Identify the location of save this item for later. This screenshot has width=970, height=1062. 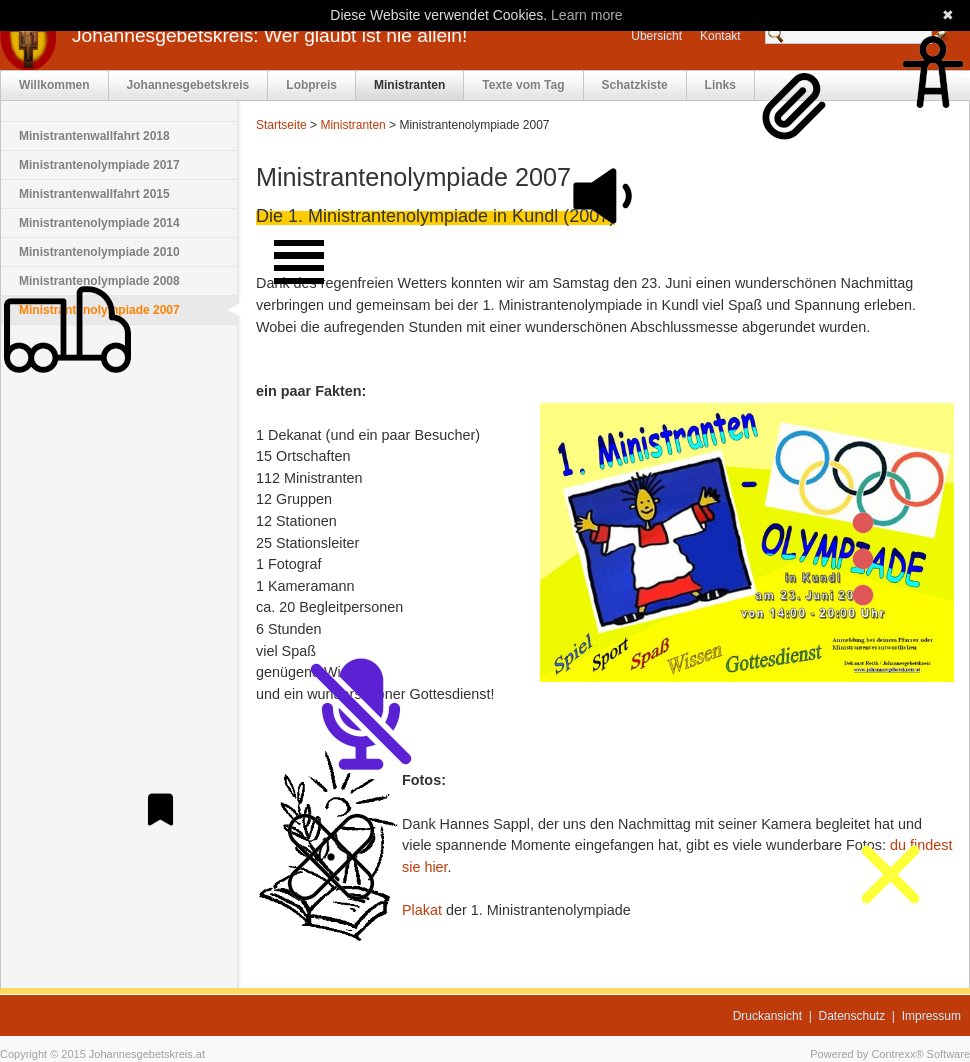
(160, 809).